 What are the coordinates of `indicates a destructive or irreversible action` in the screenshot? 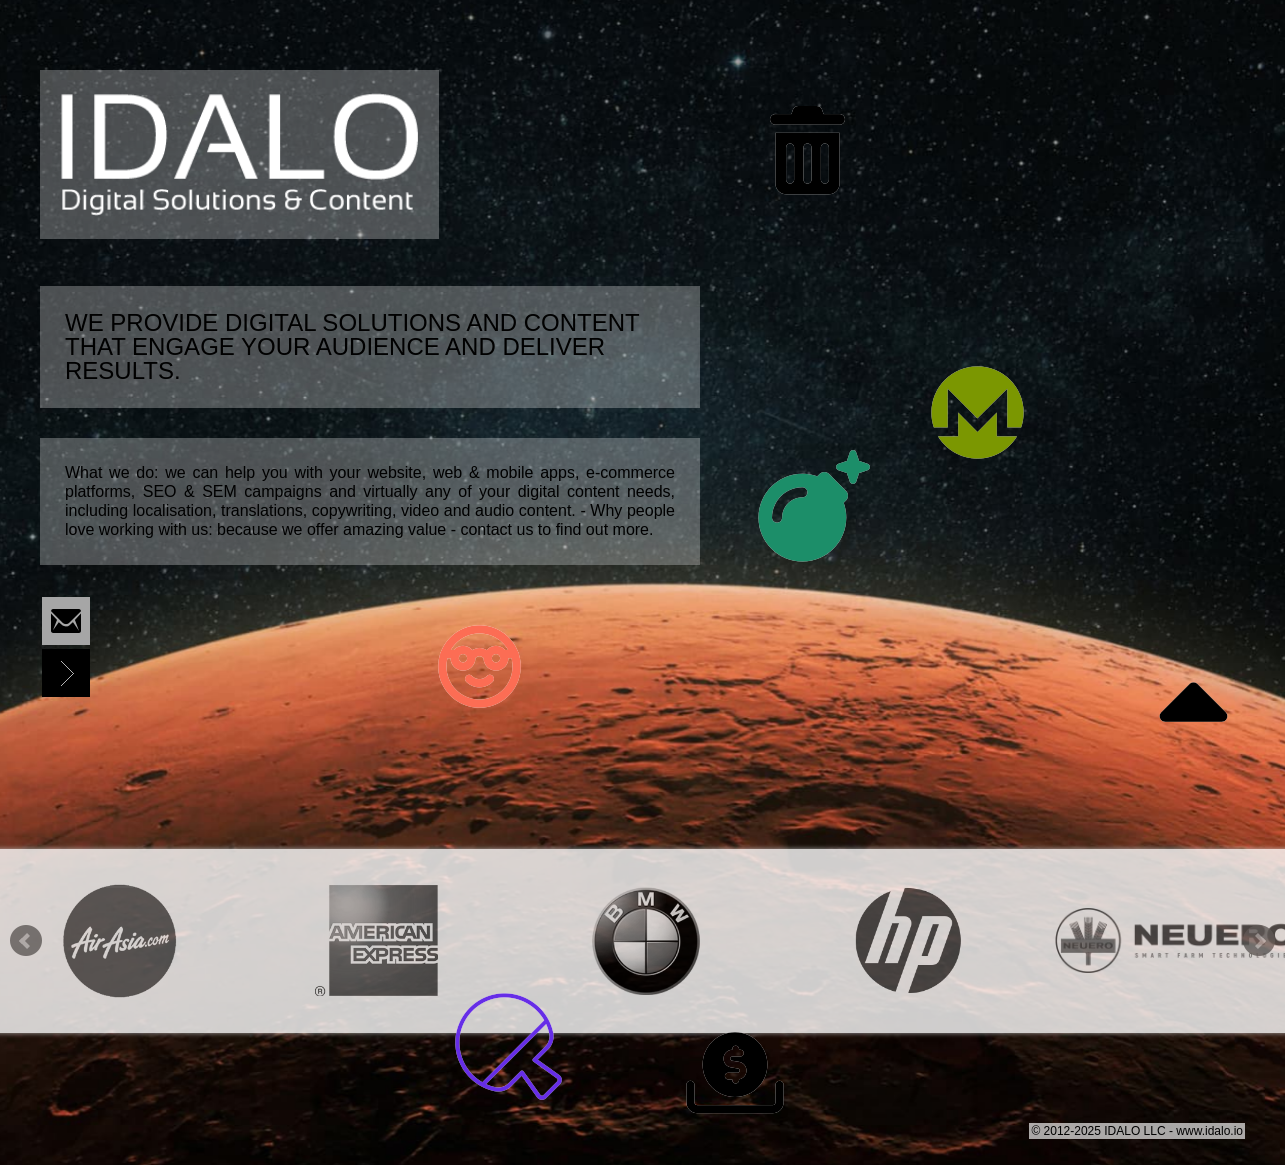 It's located at (812, 507).